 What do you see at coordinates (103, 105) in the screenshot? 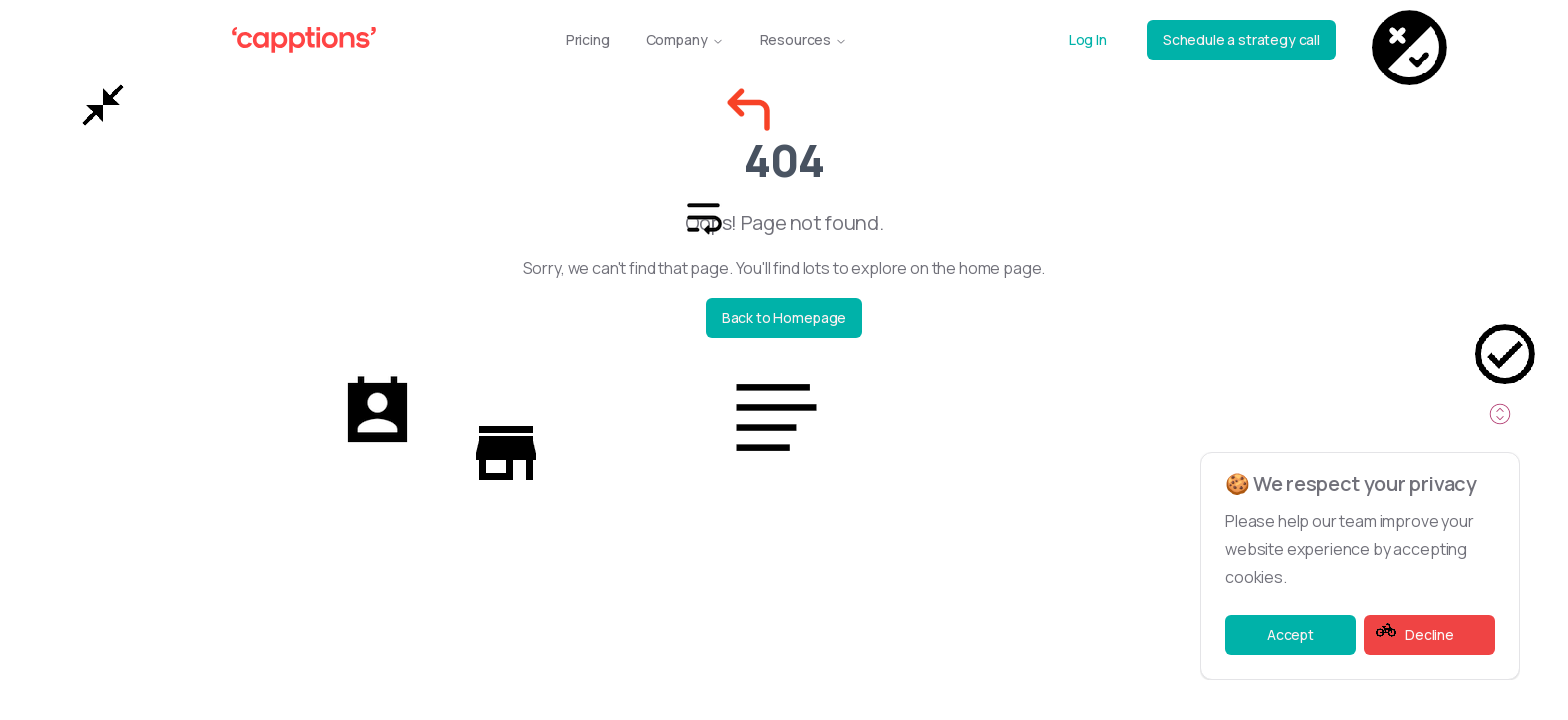
I see `exit fullscreen mode` at bounding box center [103, 105].